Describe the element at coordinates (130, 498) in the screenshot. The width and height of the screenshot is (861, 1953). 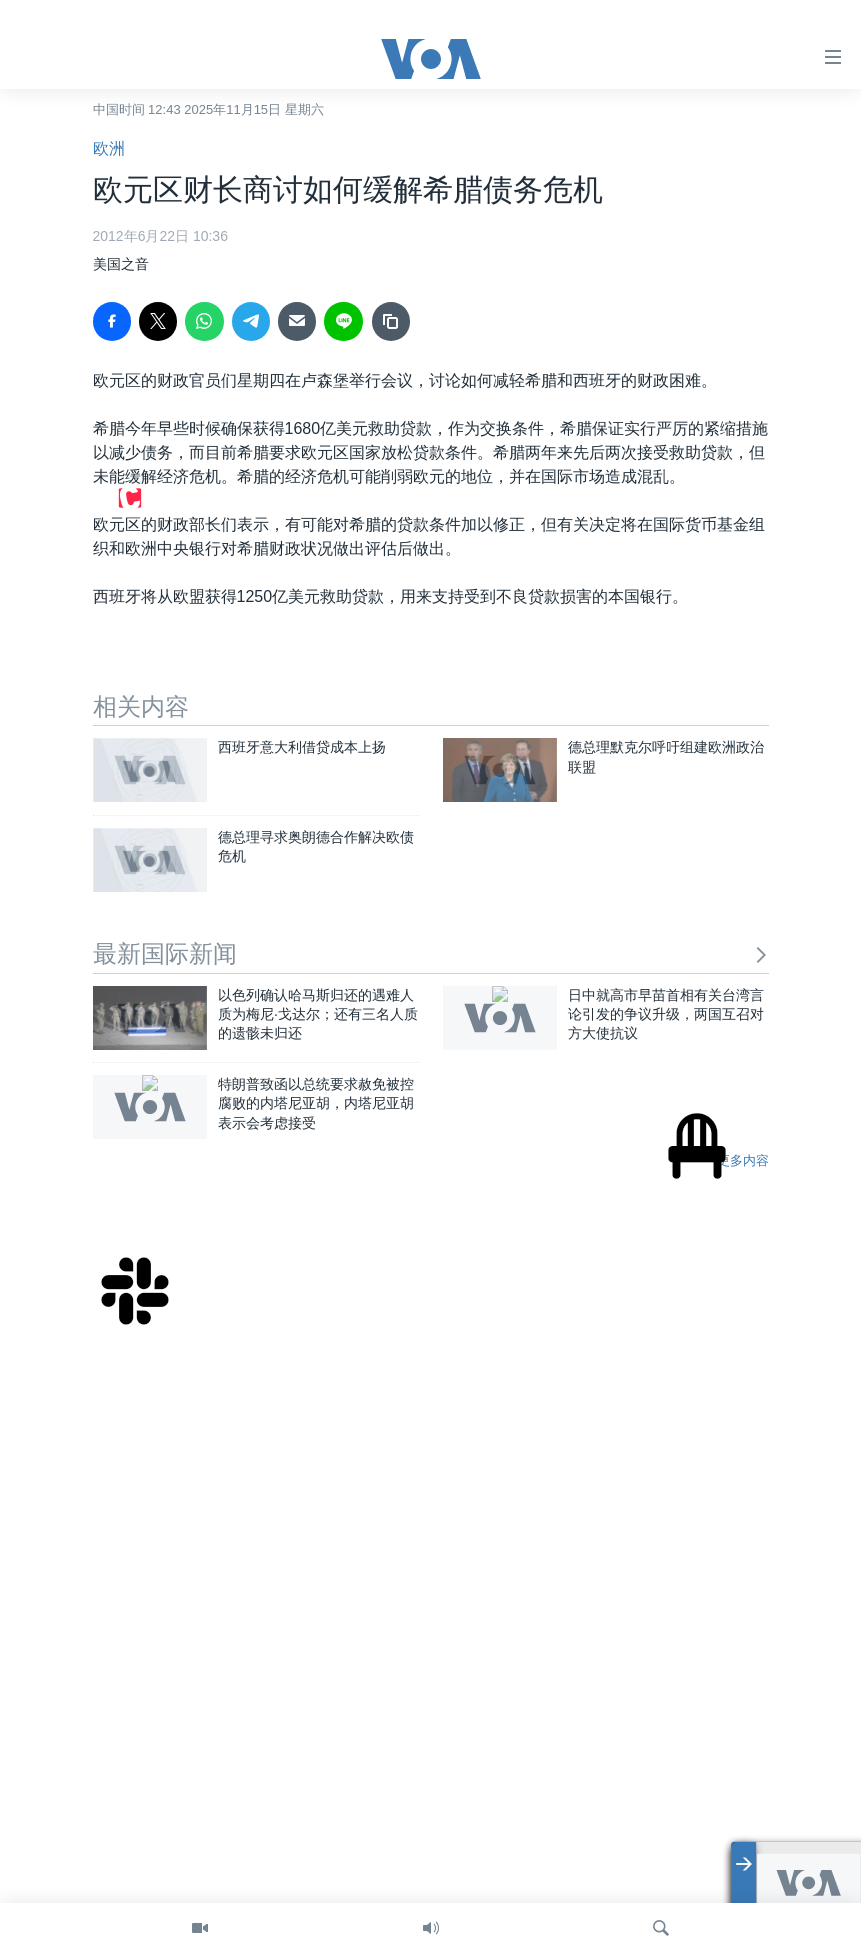
I see `contao CMS logo` at that location.